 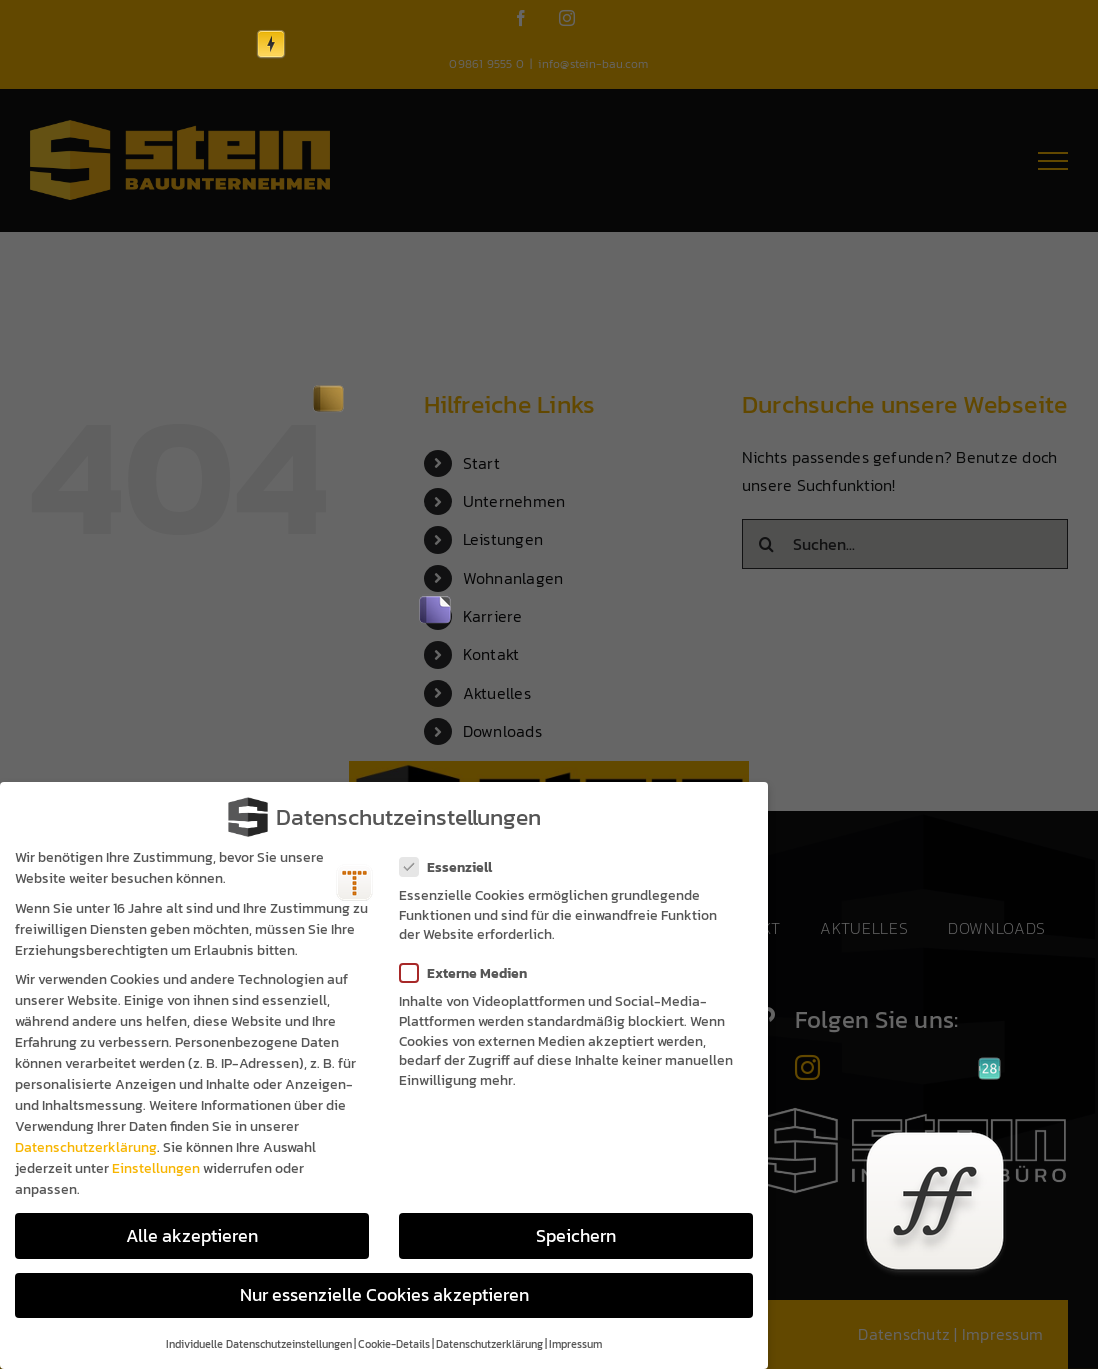 I want to click on open the calendar app, so click(x=989, y=1068).